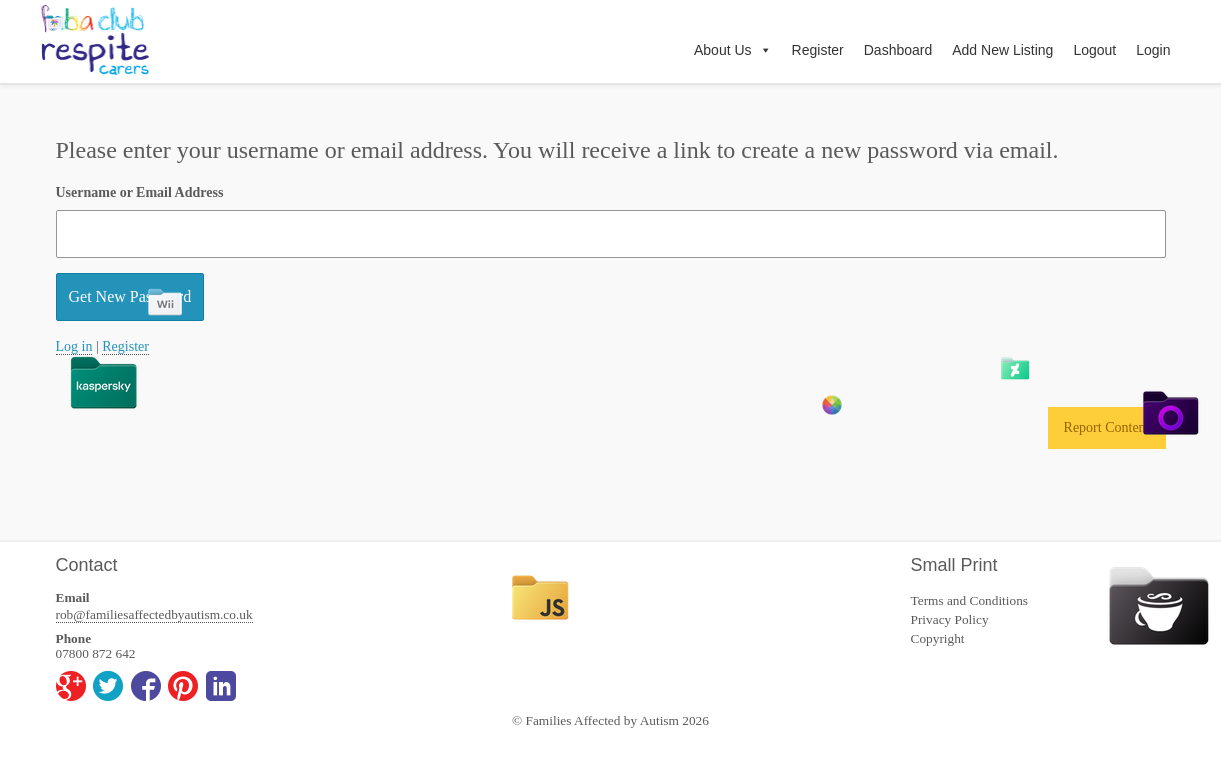 Image resolution: width=1221 pixels, height=760 pixels. I want to click on open your DeviantArt downloads folder, so click(1015, 369).